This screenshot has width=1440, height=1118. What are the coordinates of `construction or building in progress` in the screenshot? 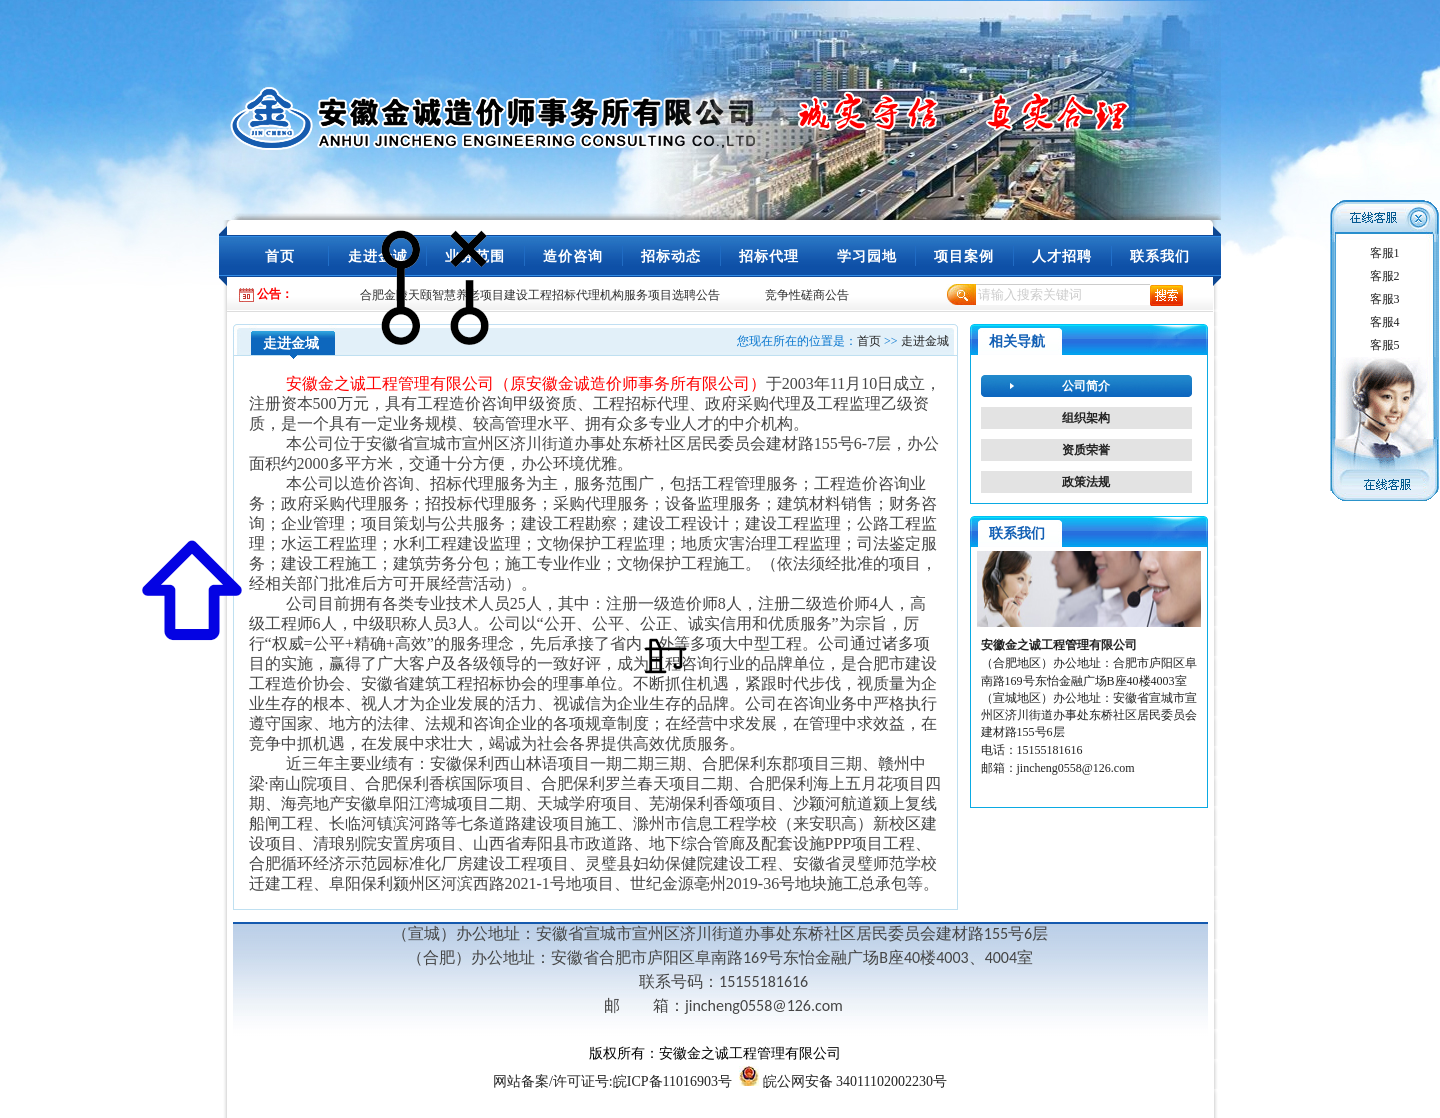 It's located at (665, 656).